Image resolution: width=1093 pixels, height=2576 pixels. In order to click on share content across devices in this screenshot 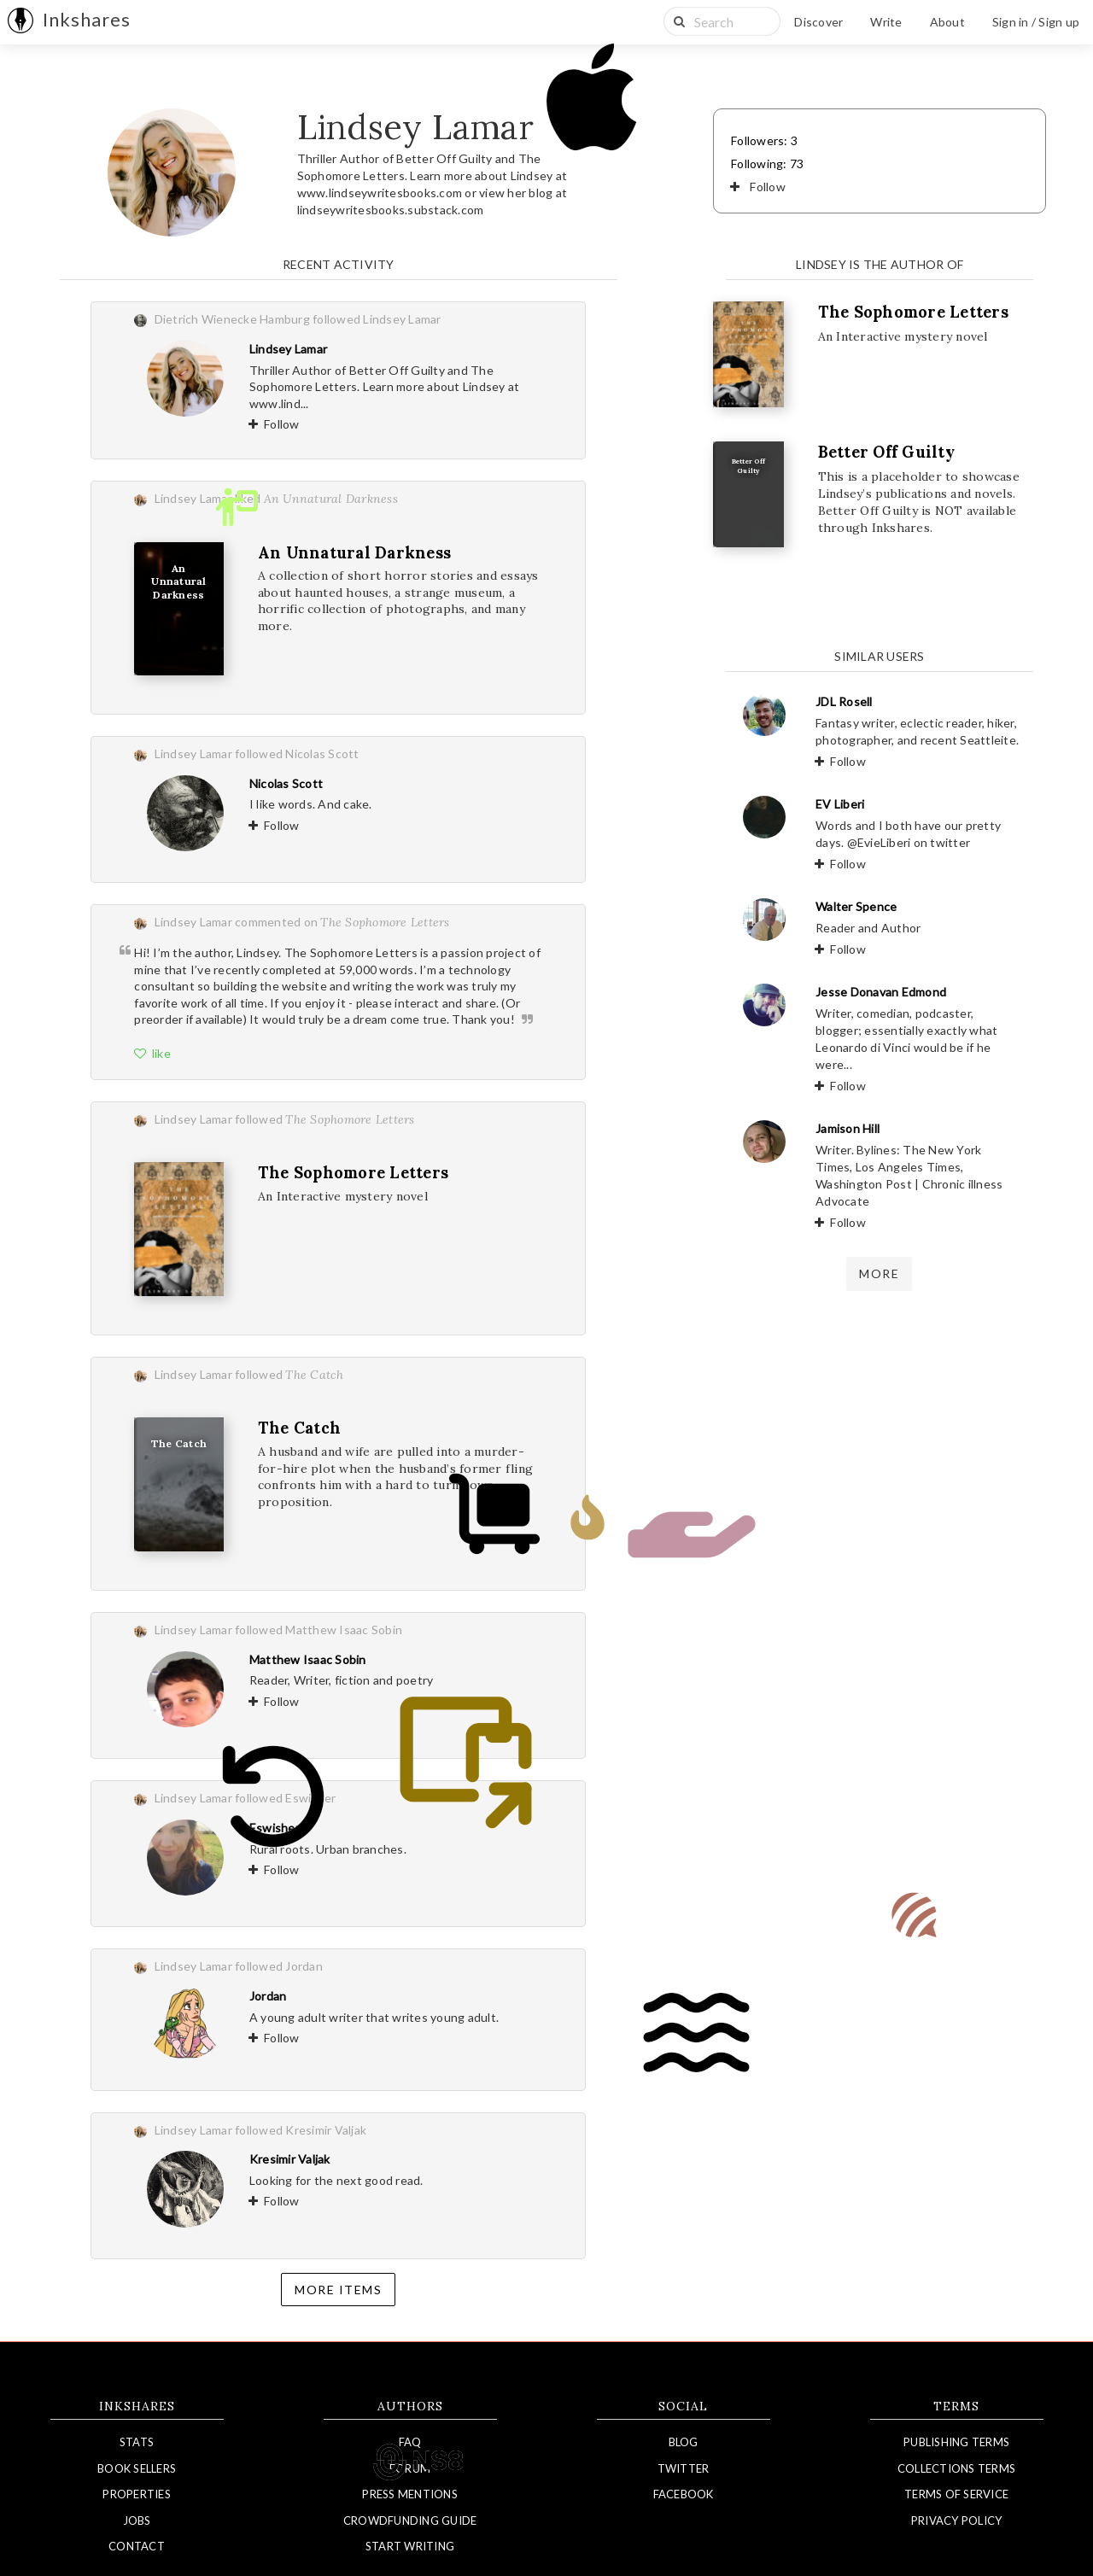, I will do `click(465, 1755)`.